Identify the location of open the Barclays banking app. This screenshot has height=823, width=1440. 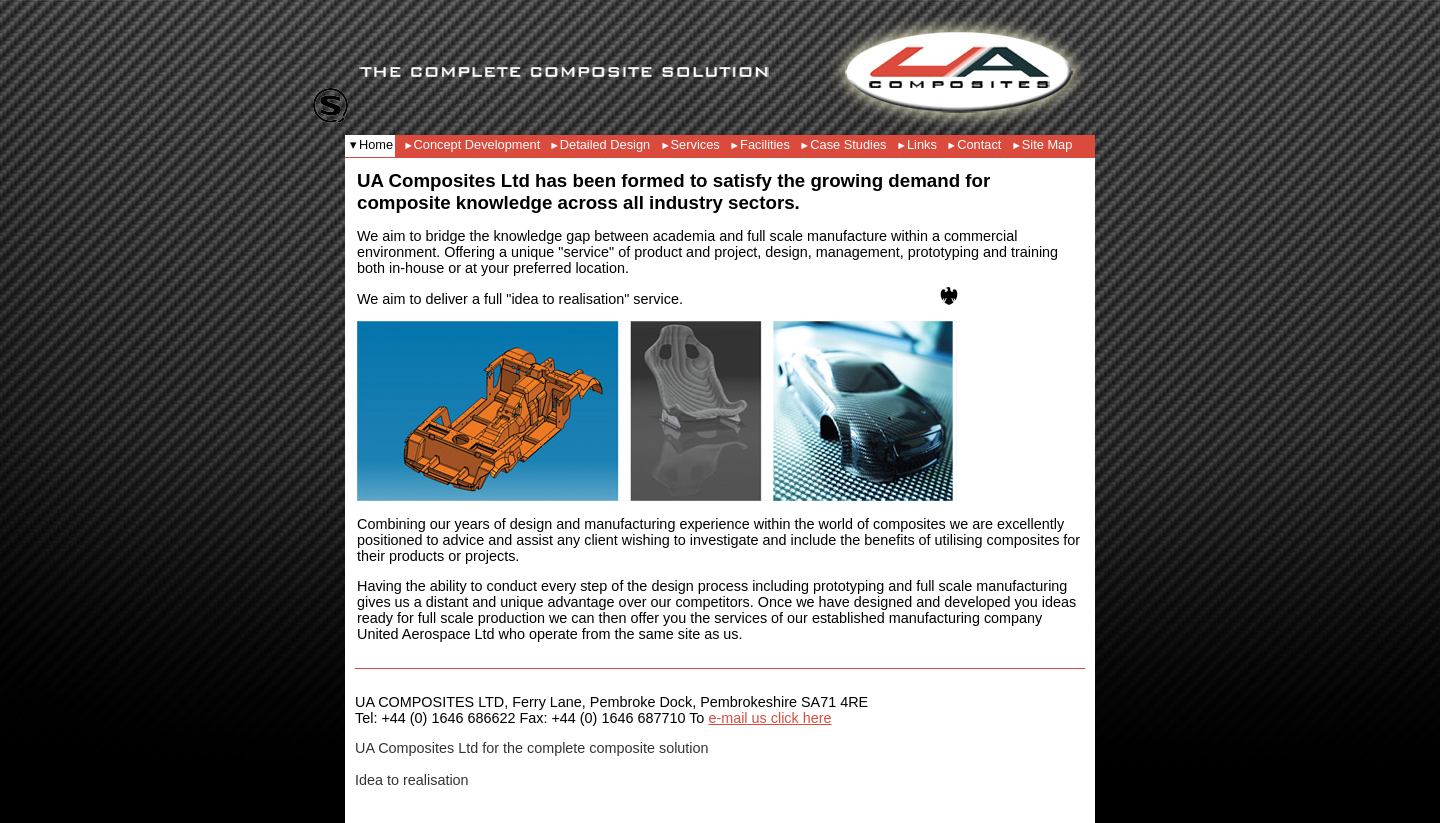
(949, 296).